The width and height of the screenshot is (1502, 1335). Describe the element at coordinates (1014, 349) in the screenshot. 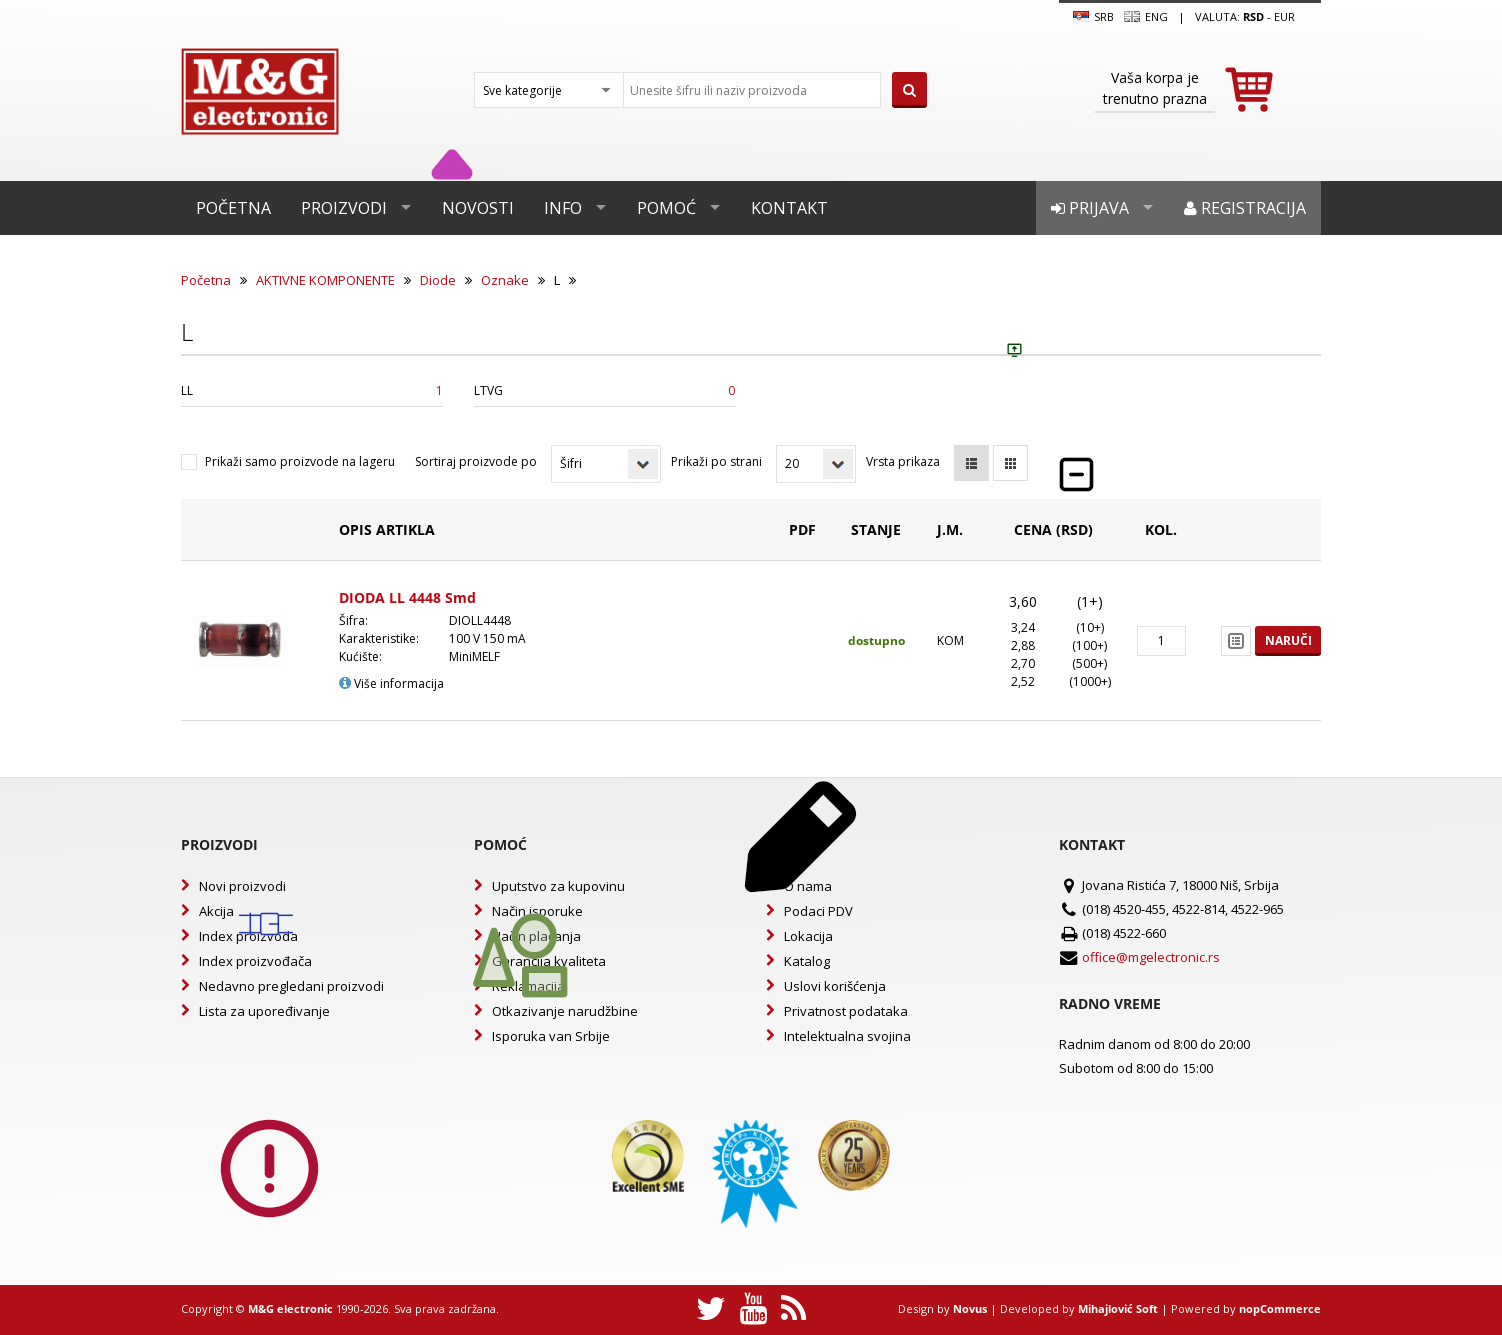

I see `upload file to display or screen` at that location.